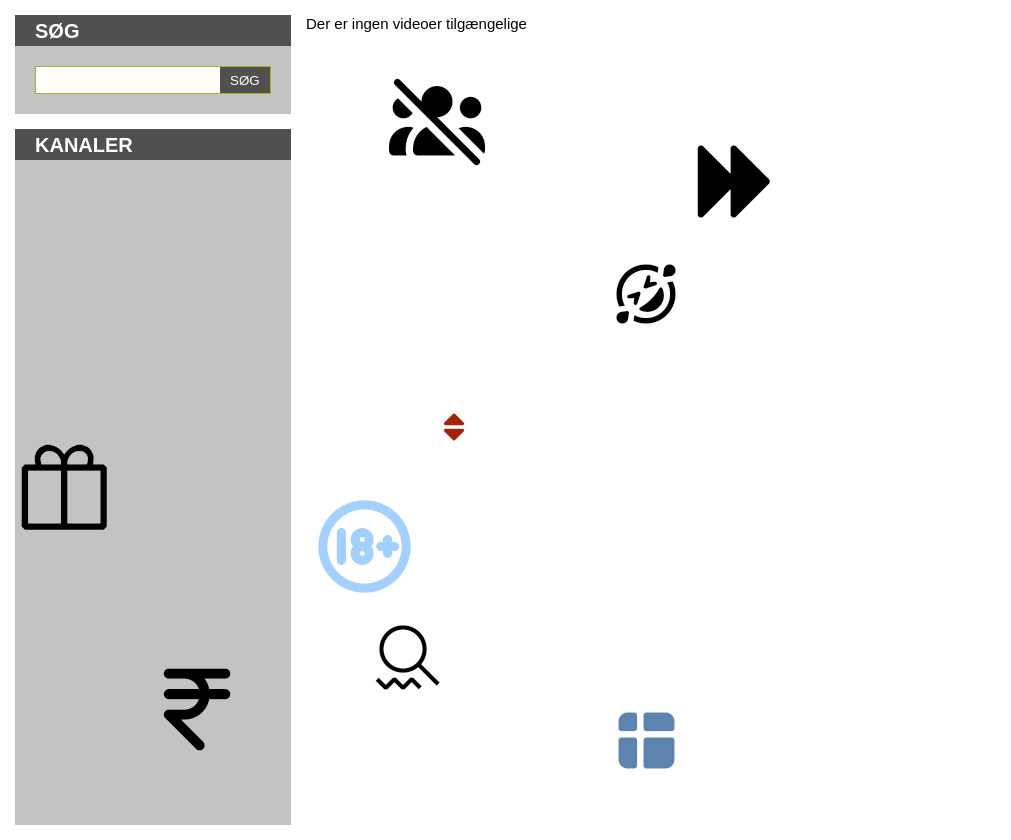 This screenshot has width=1011, height=840. I want to click on sort items in a list, so click(454, 427).